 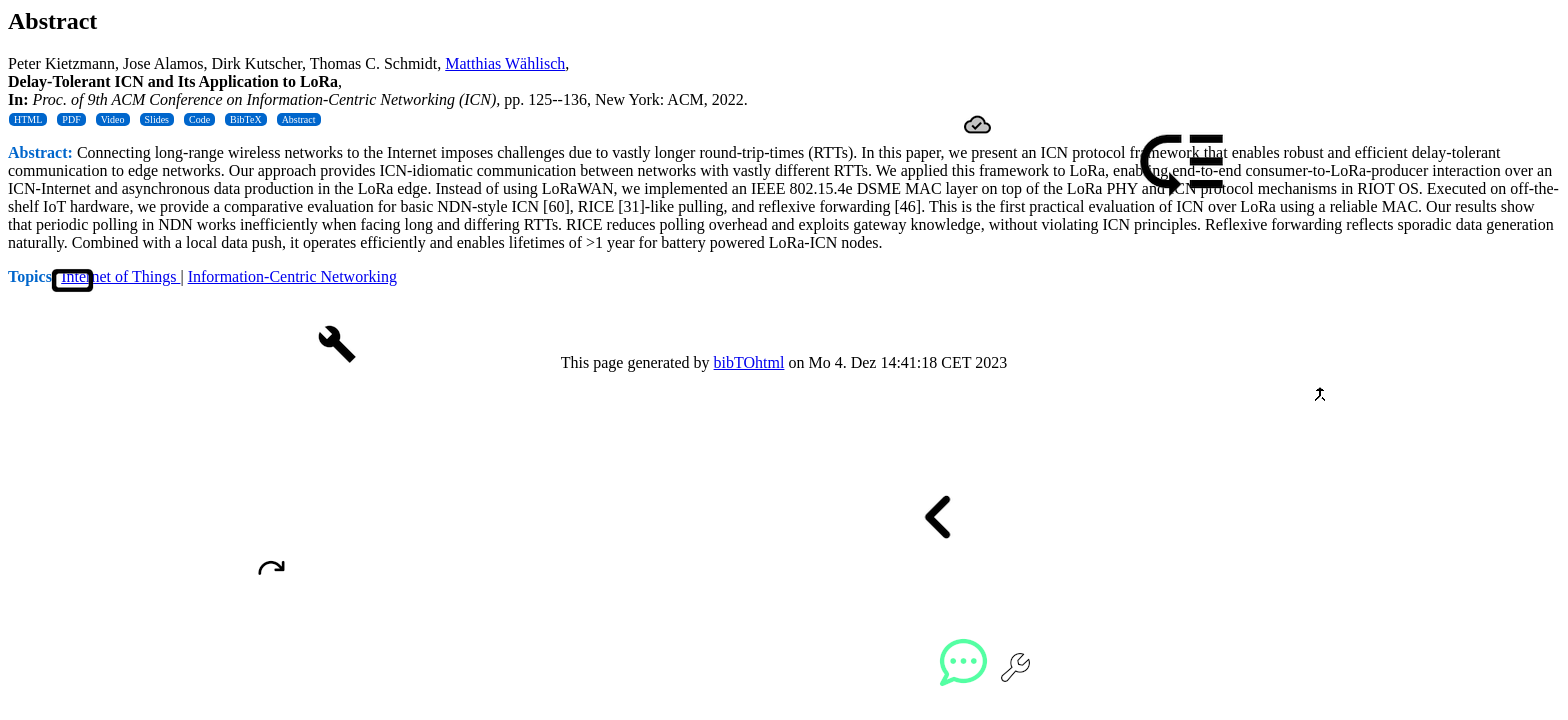 I want to click on merge two active calls into a conference call, so click(x=1320, y=394).